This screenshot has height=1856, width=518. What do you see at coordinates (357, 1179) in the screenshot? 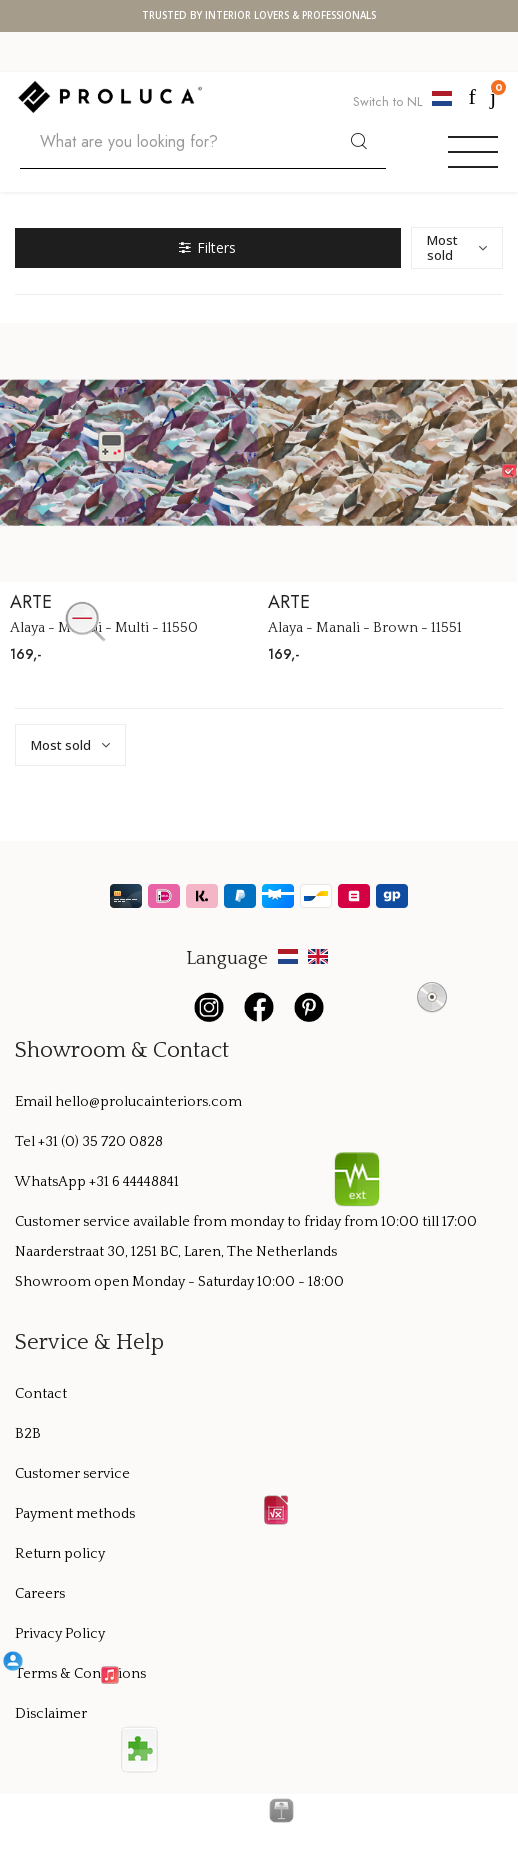
I see `virtualbox extension pack file` at bounding box center [357, 1179].